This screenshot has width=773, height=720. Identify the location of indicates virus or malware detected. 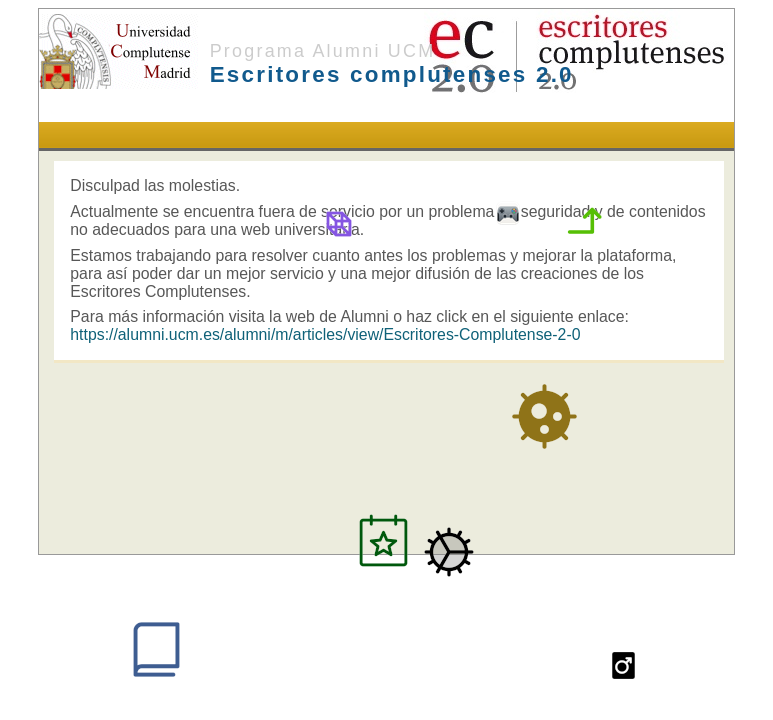
(544, 416).